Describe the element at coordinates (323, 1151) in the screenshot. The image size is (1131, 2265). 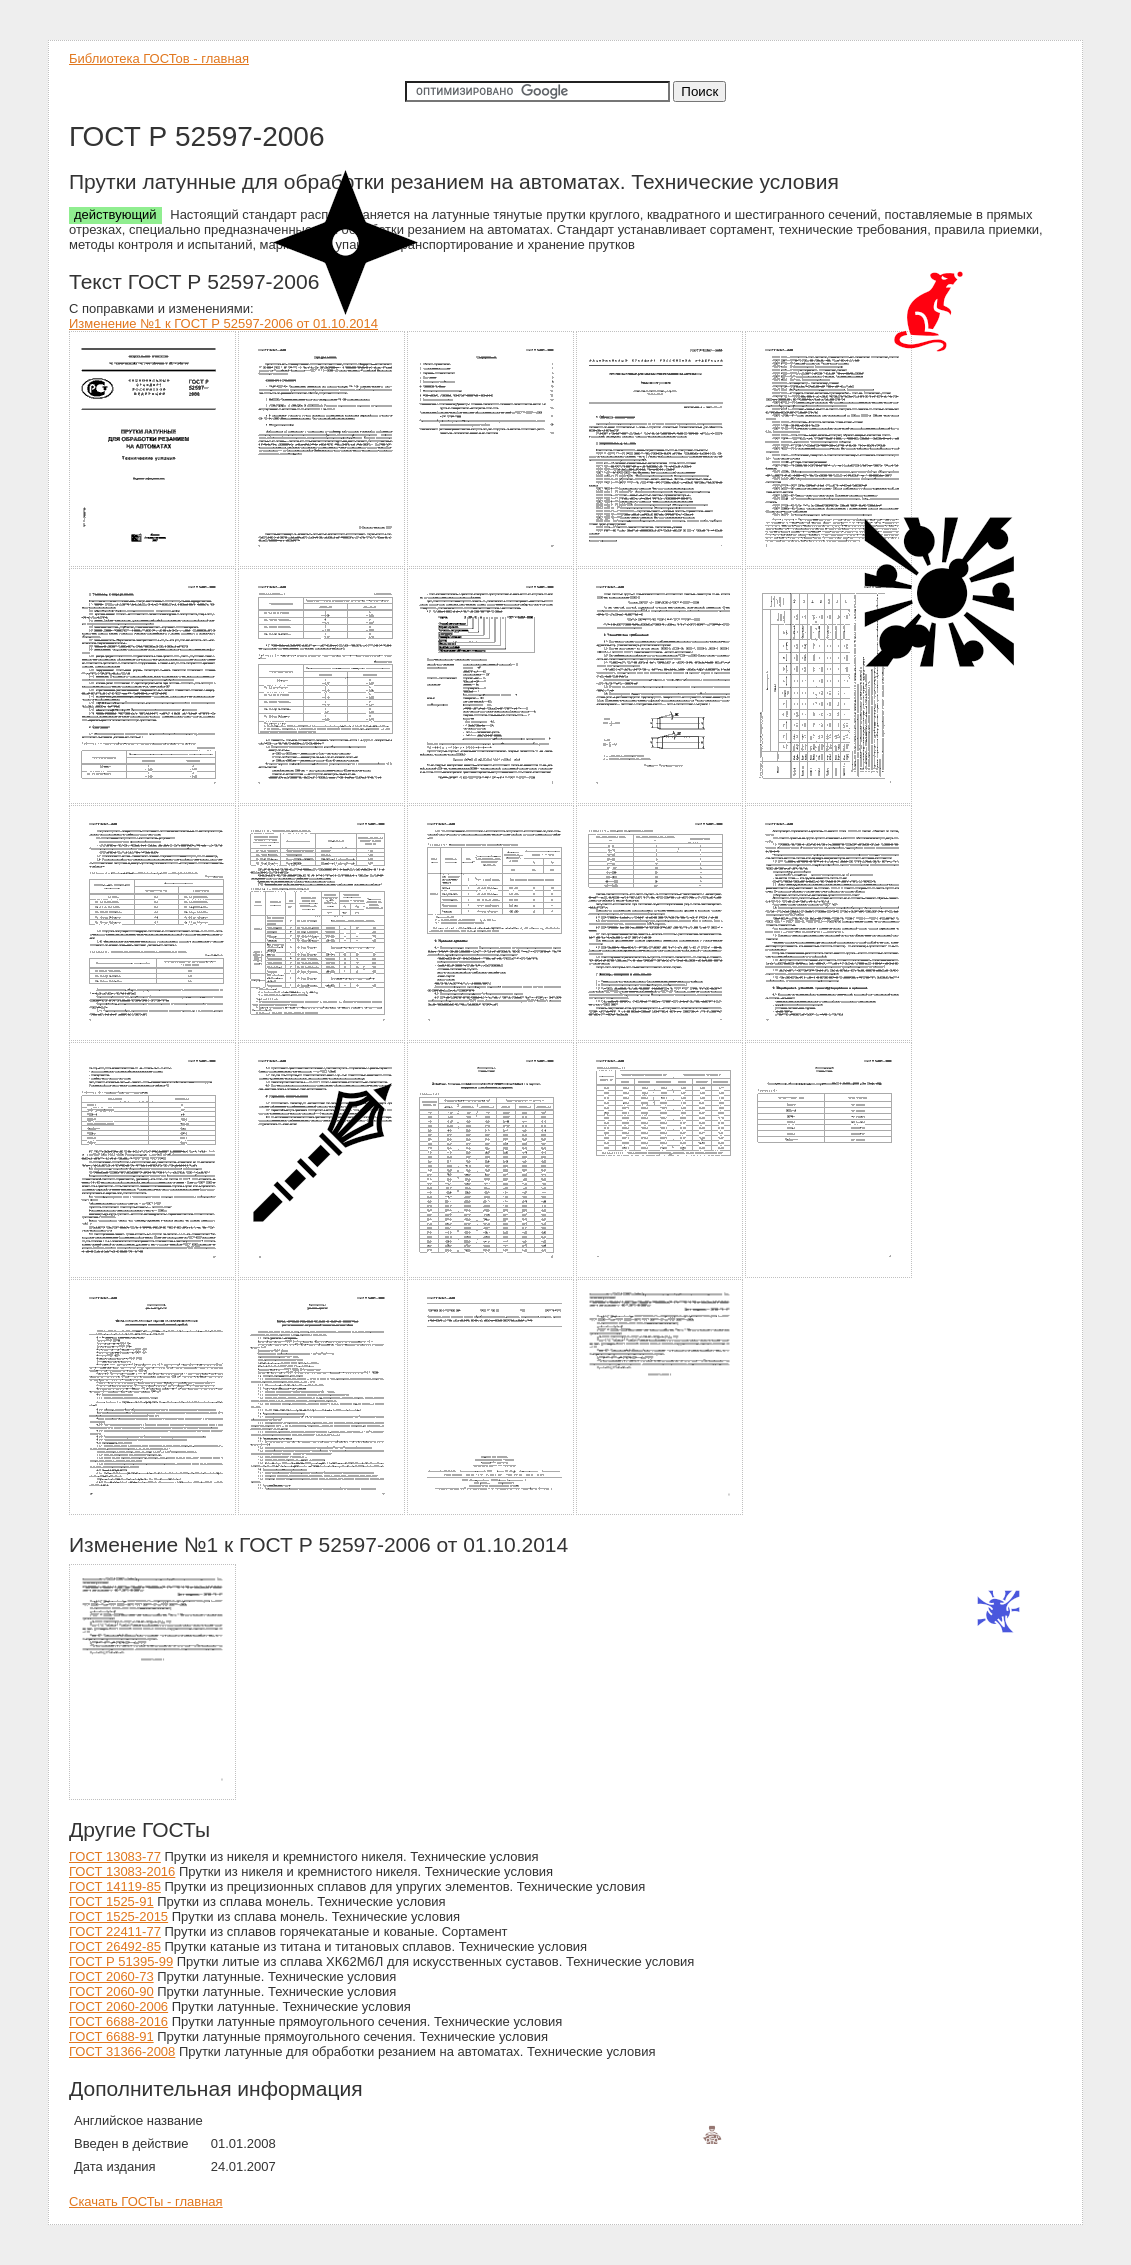
I see `select flanged mace as equipped weapon` at that location.